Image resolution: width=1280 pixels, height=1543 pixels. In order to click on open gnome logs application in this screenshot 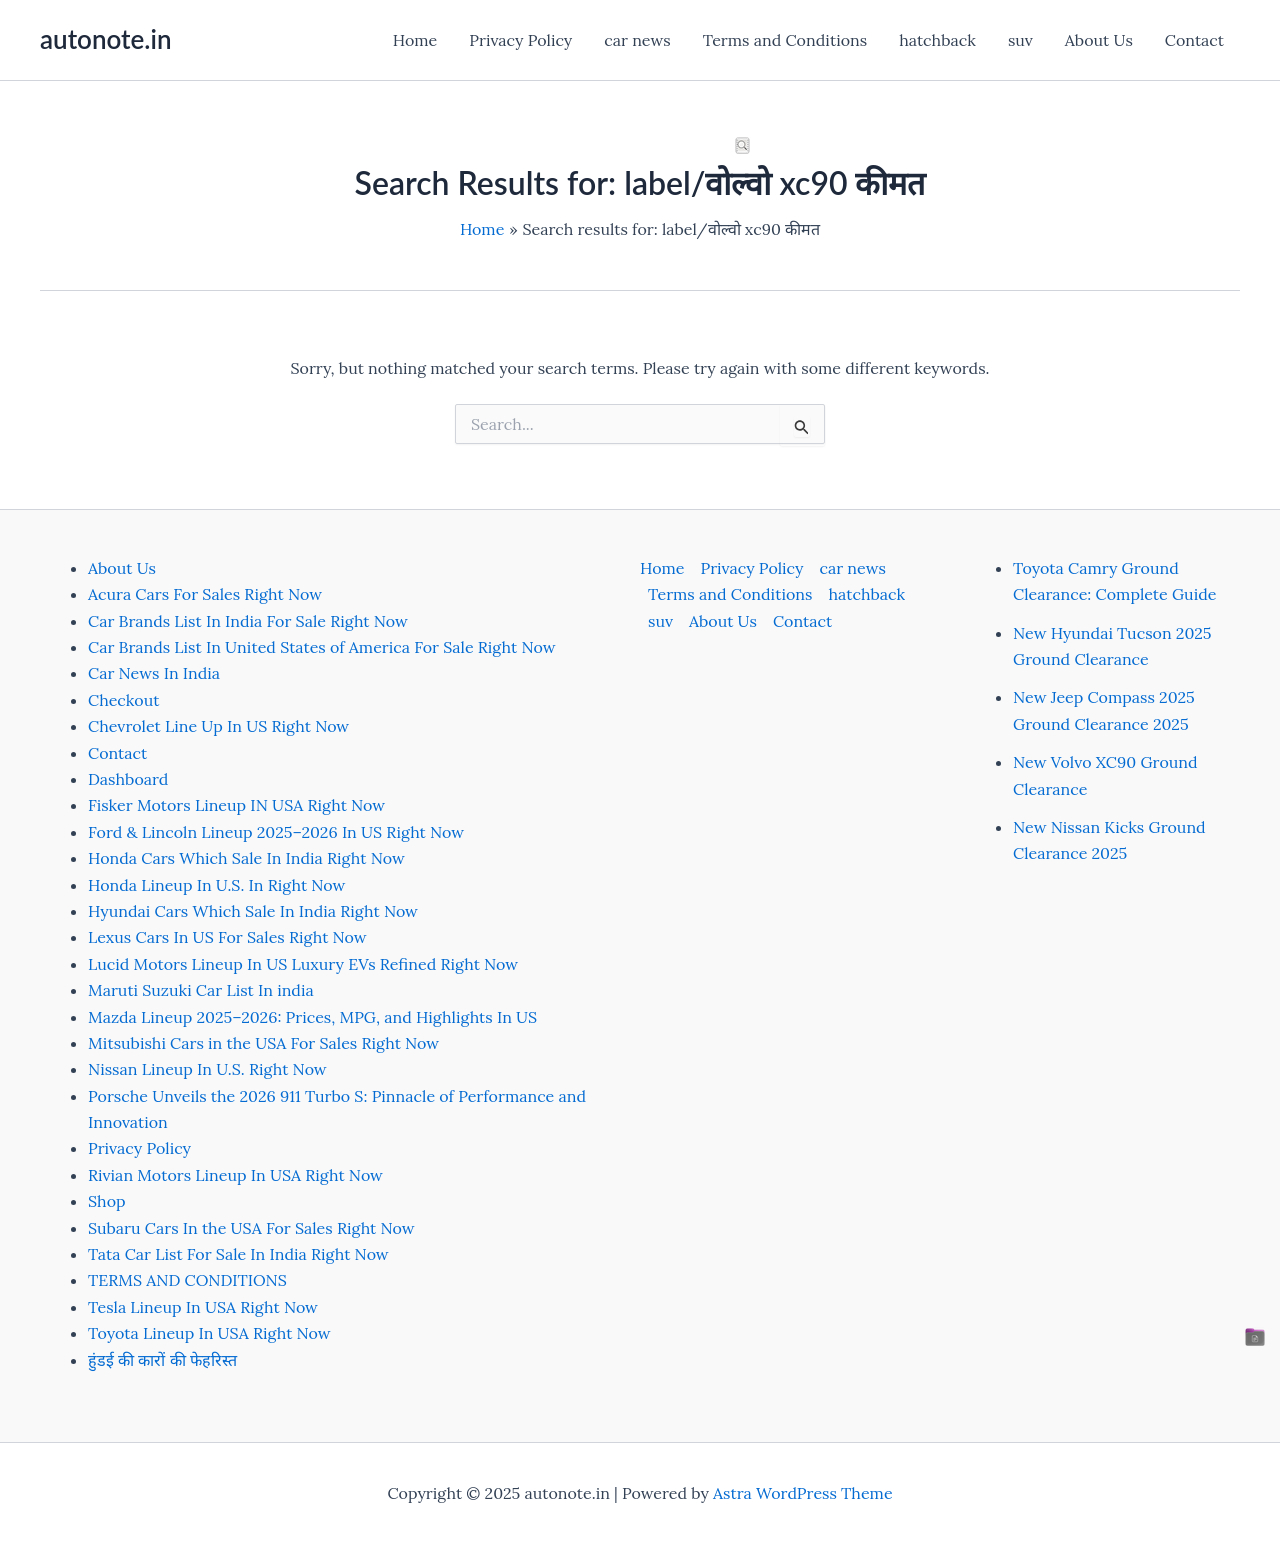, I will do `click(742, 145)`.